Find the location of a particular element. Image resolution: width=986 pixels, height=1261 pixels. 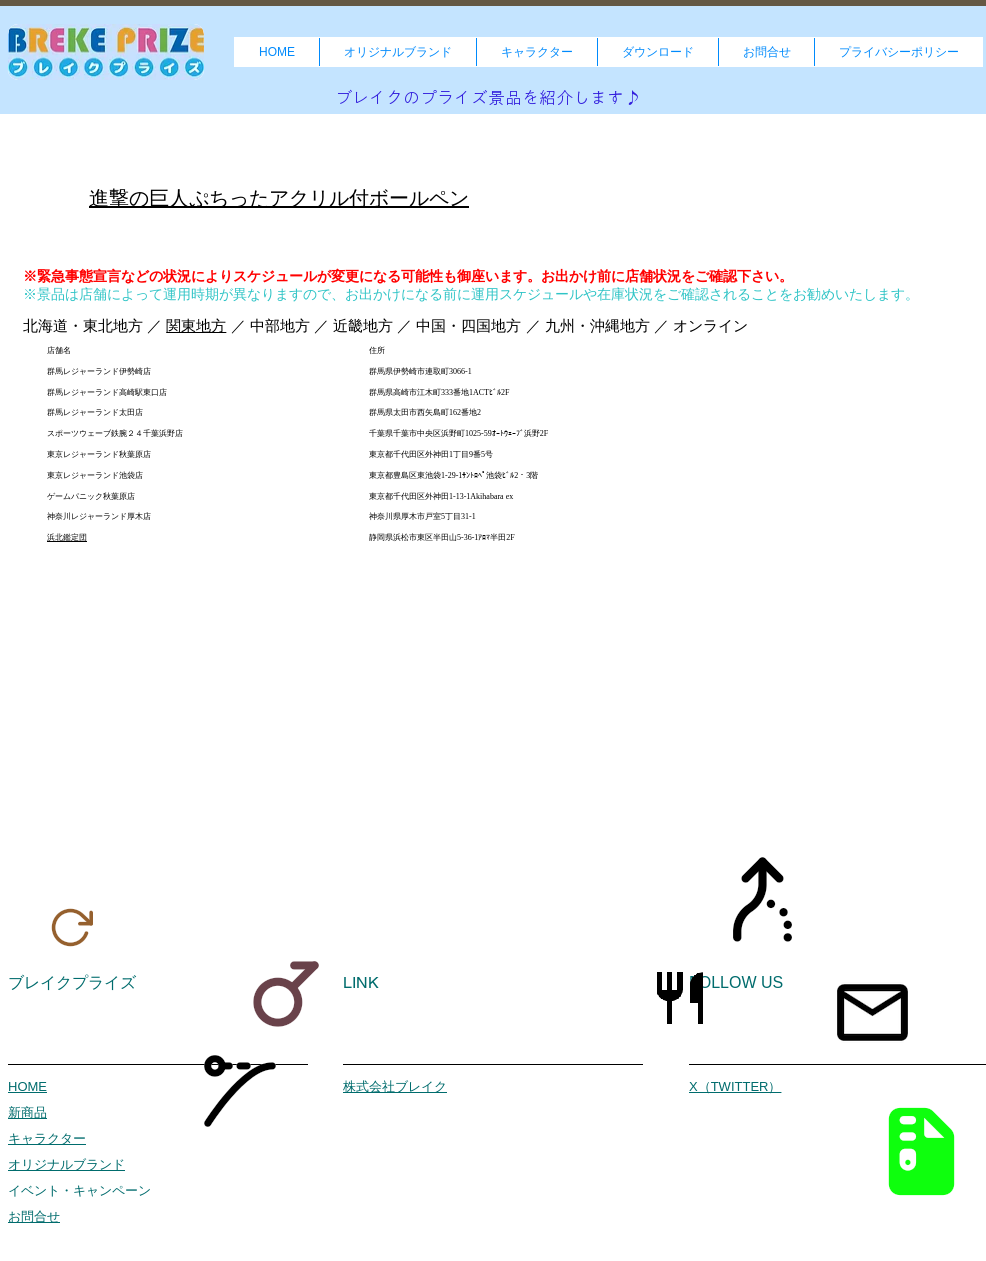

view or open a compressed archive file is located at coordinates (921, 1151).